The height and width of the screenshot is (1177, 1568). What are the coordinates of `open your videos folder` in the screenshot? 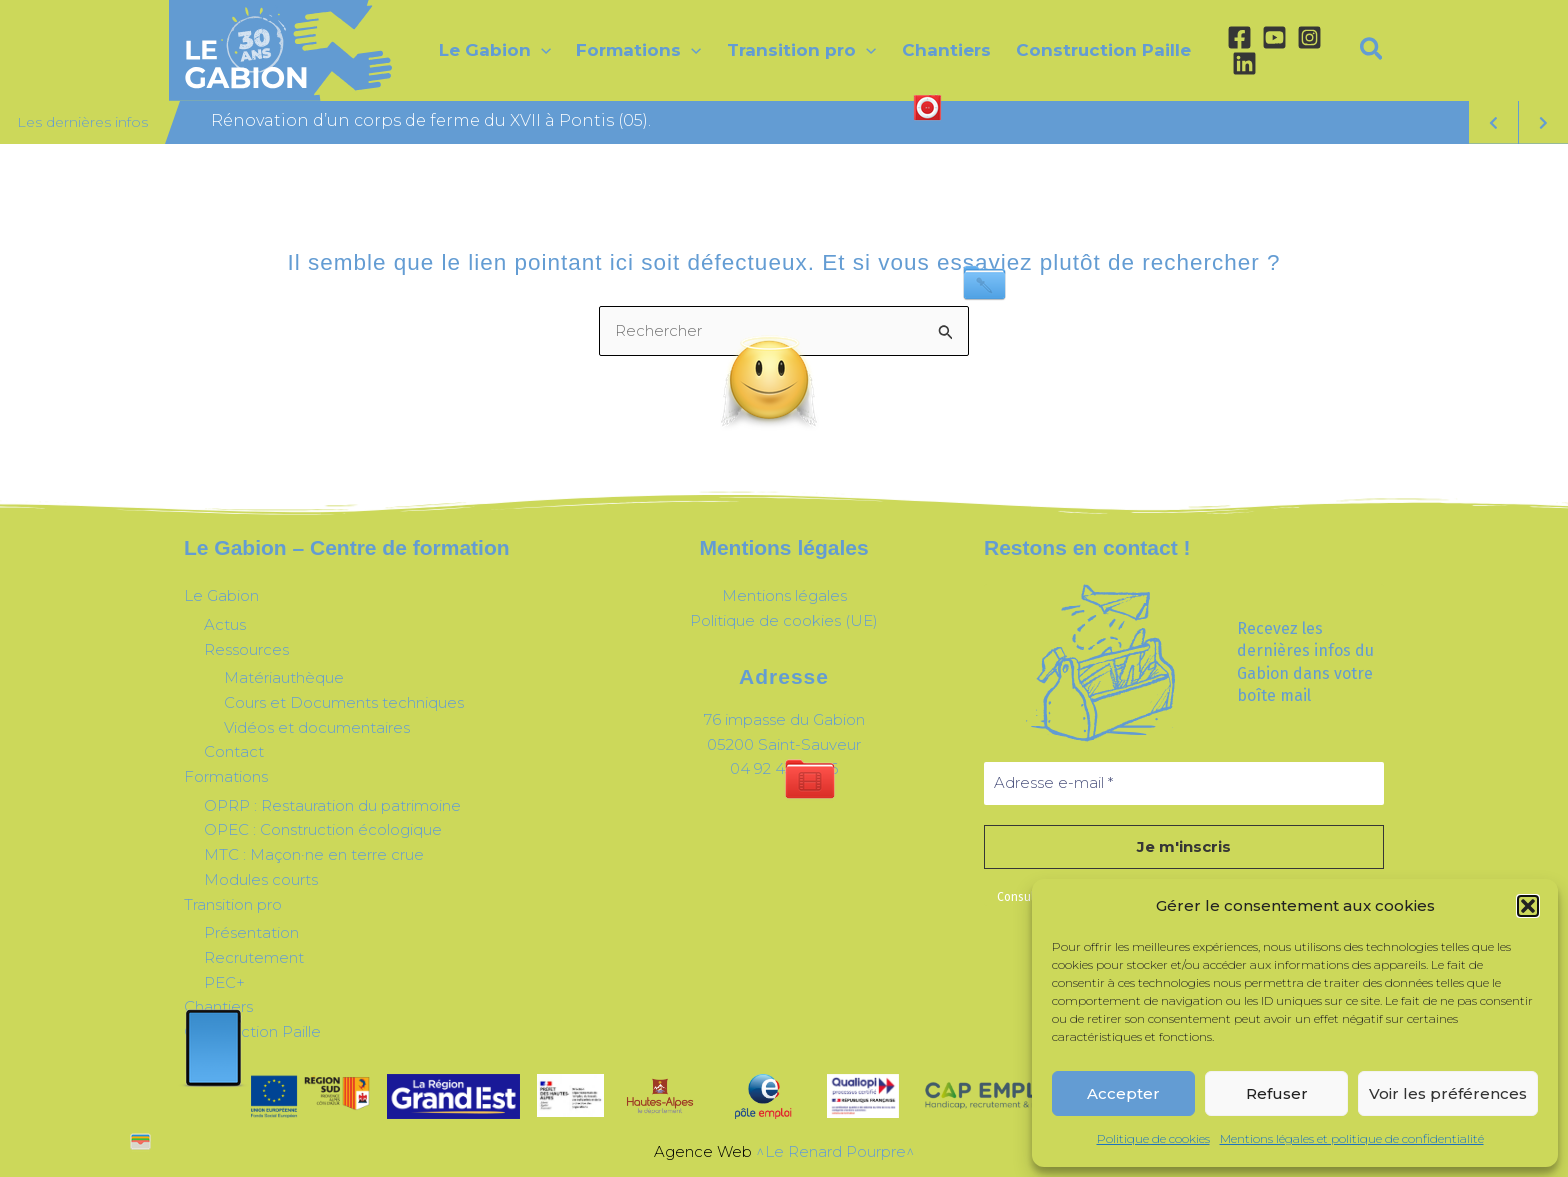 It's located at (810, 779).